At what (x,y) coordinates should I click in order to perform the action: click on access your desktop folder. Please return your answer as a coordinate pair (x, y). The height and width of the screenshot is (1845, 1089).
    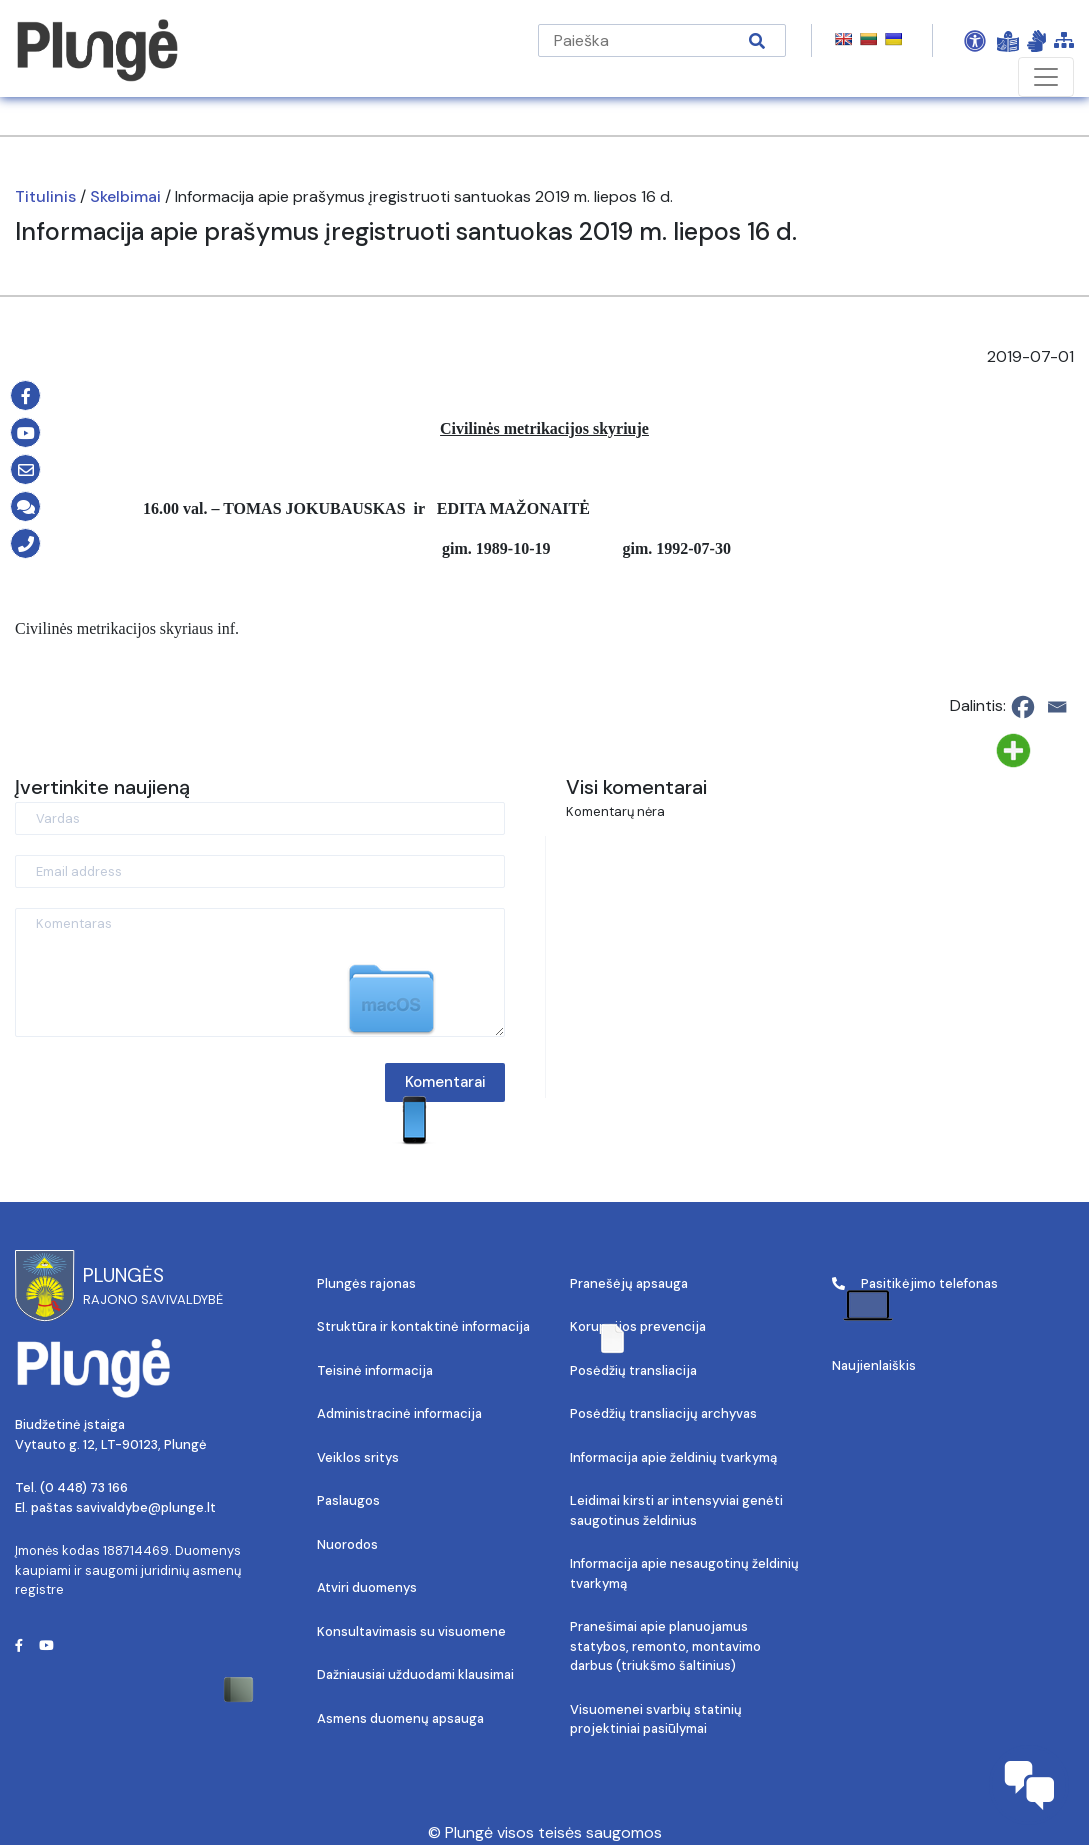
    Looking at the image, I should click on (238, 1688).